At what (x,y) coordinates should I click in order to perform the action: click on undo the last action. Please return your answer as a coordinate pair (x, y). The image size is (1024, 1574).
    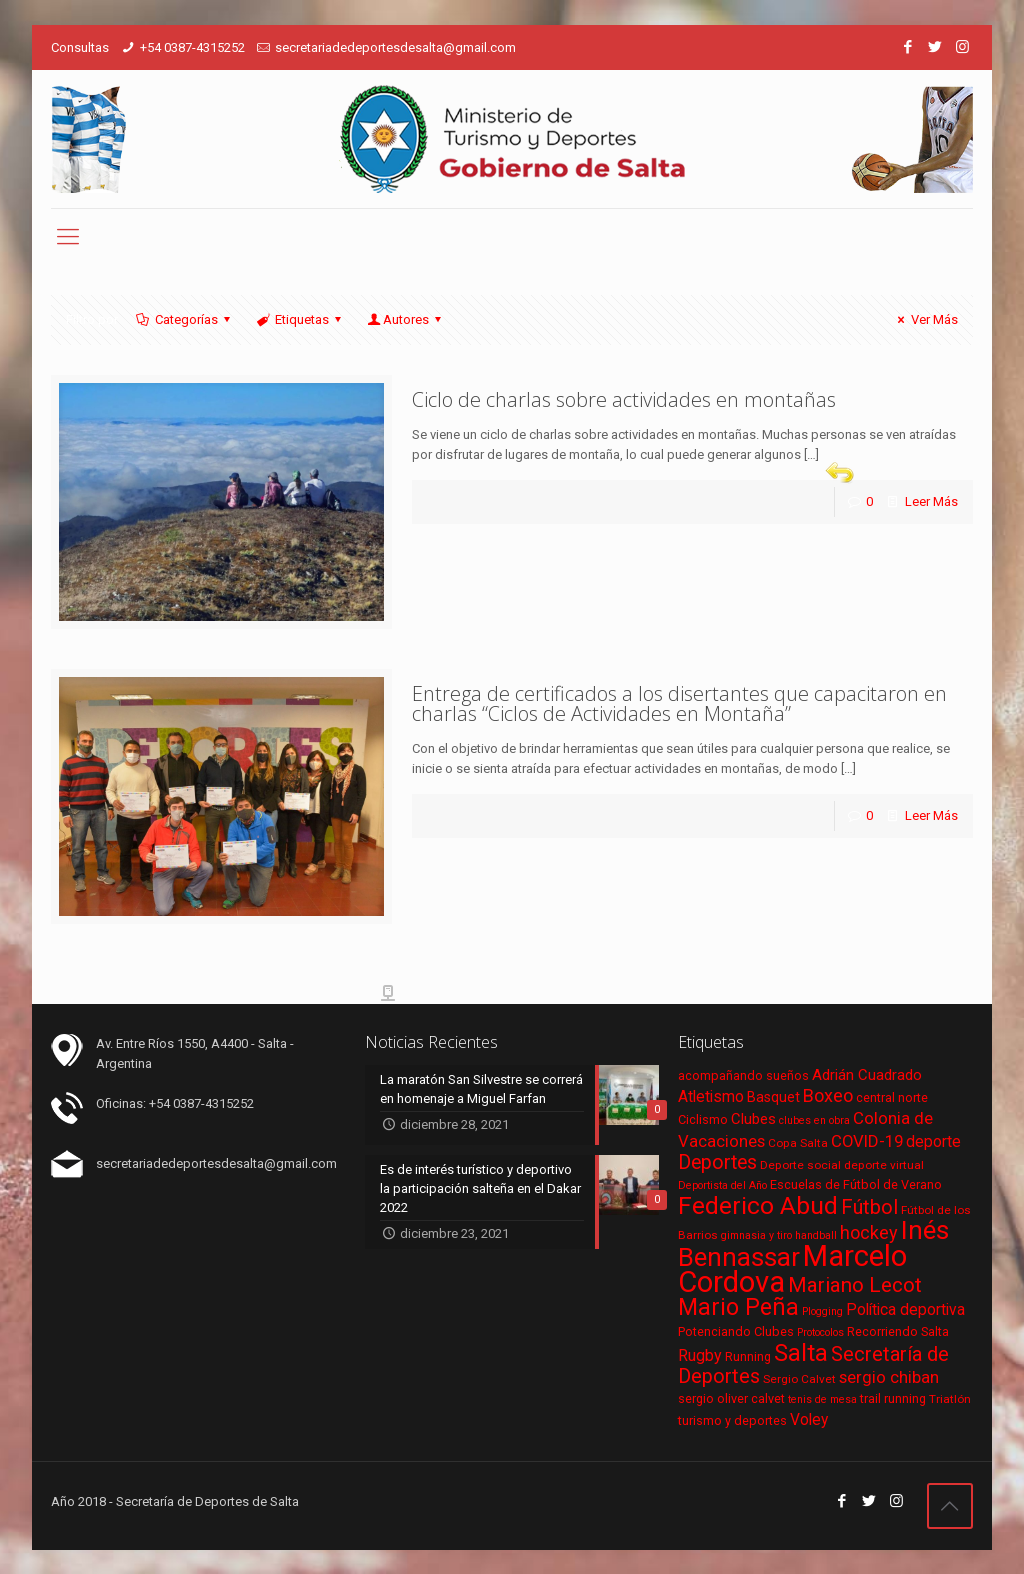
    Looking at the image, I should click on (839, 471).